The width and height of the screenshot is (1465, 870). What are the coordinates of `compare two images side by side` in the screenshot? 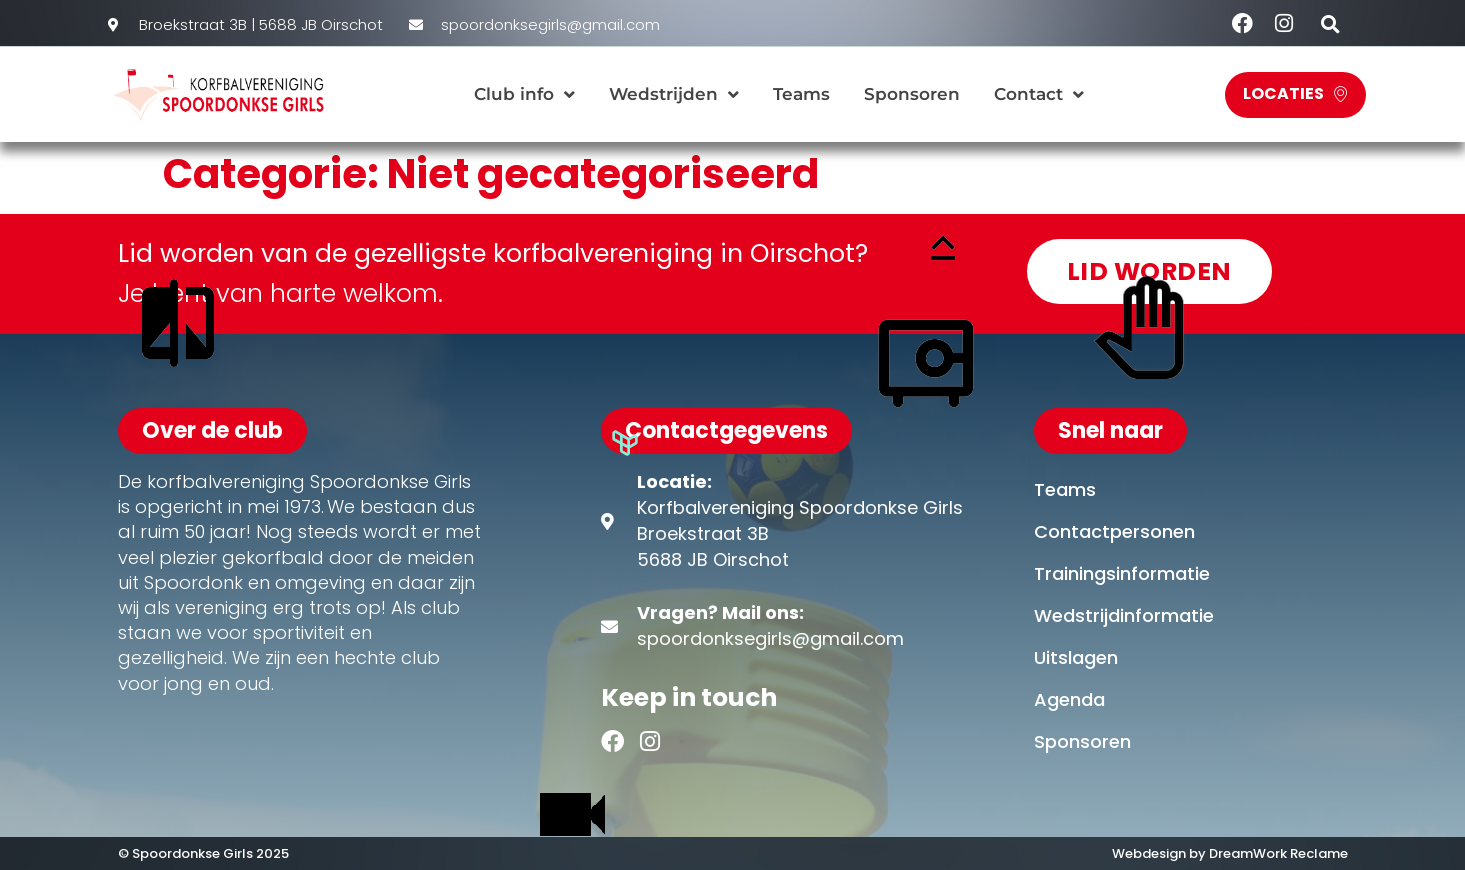 It's located at (178, 323).